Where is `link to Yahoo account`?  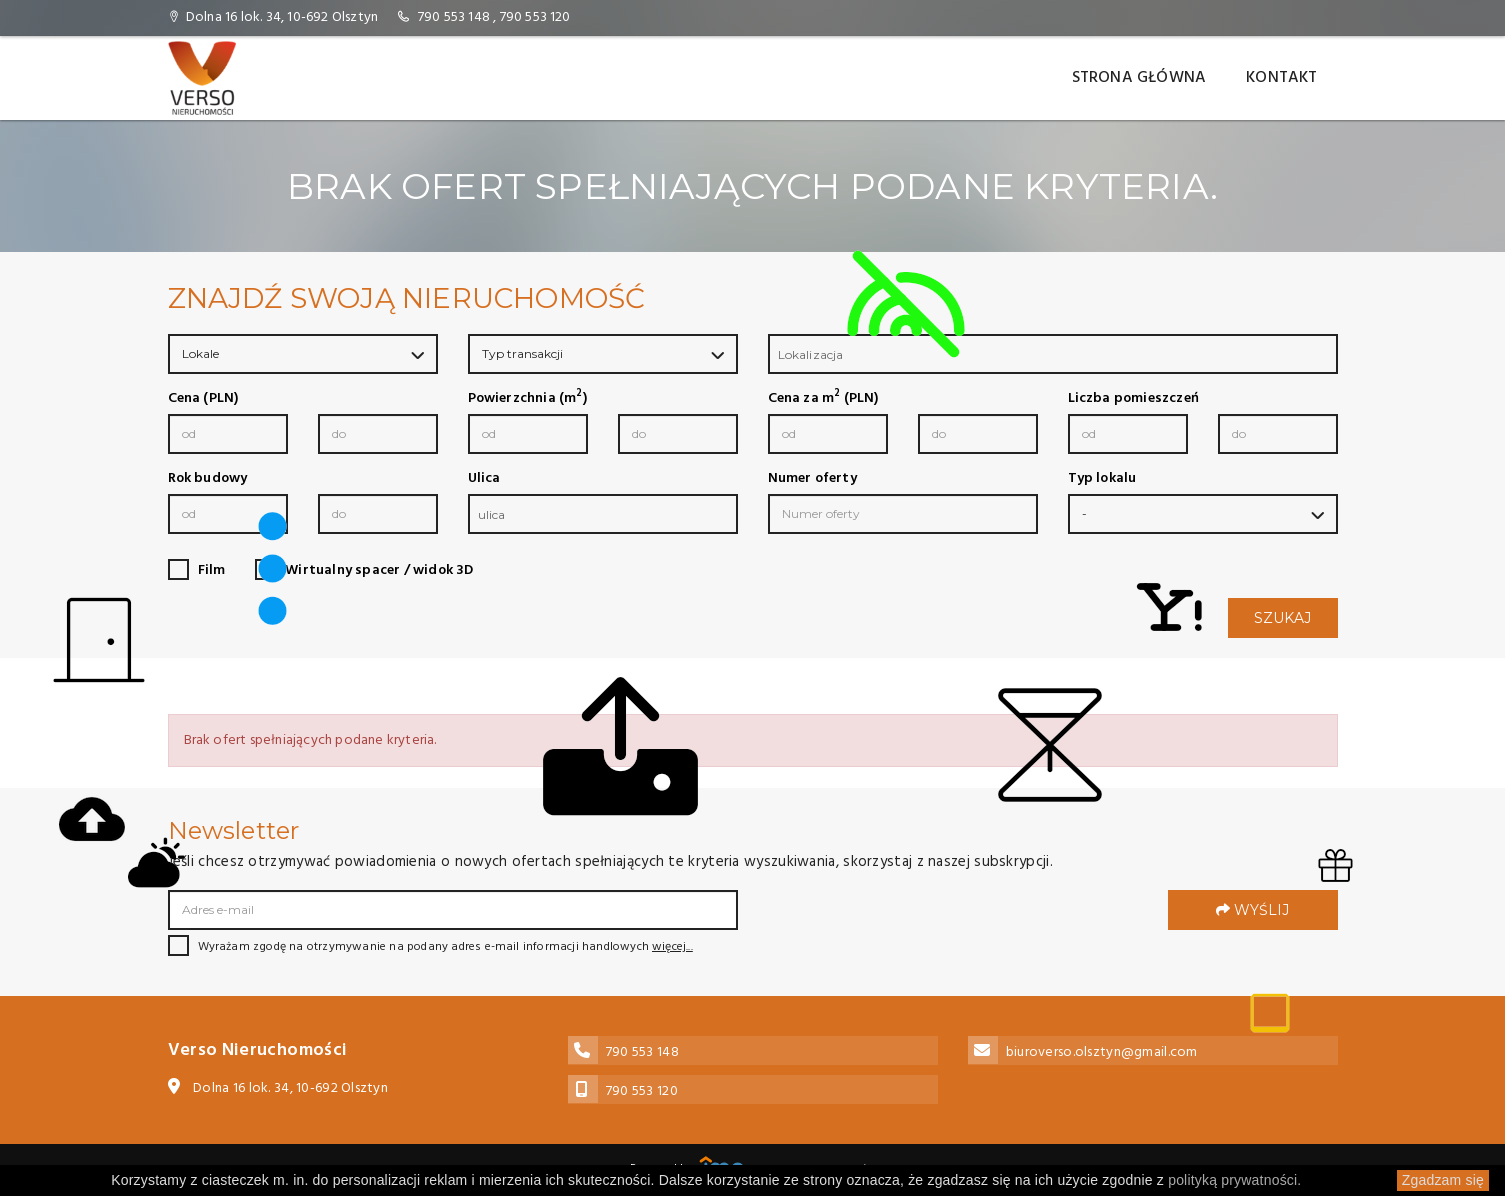 link to Yahoo account is located at coordinates (1171, 607).